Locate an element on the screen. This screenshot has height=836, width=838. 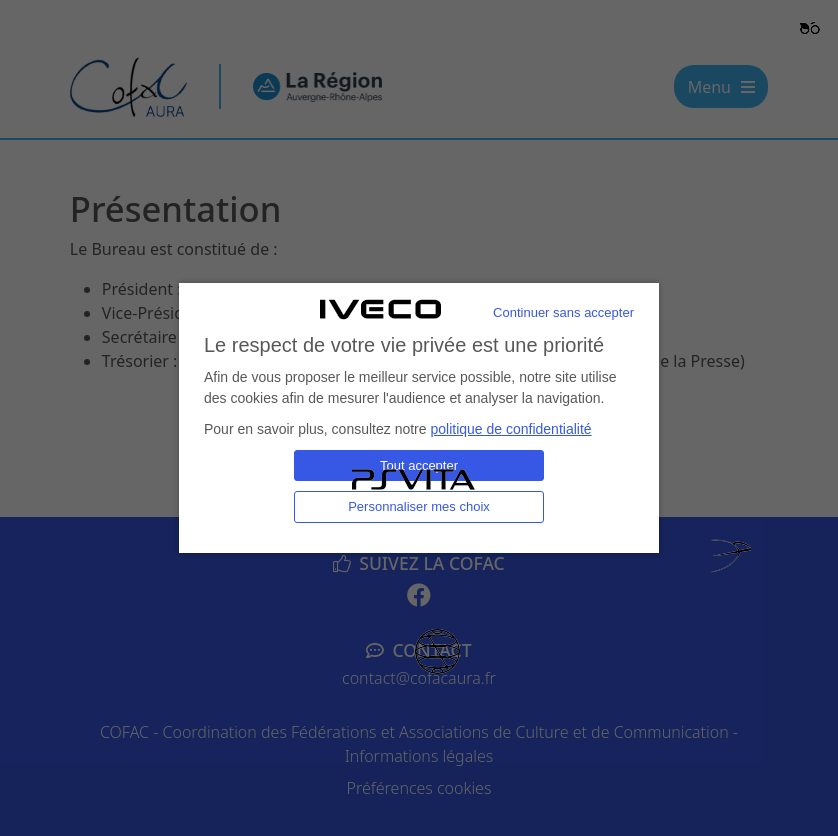
open the nextbike bike-sharing app is located at coordinates (810, 28).